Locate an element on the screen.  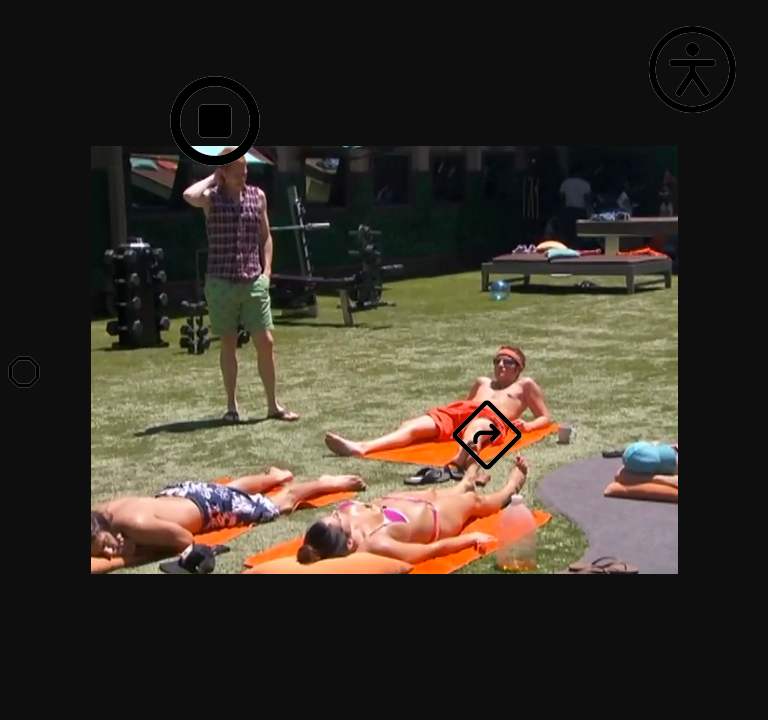
stop or halt action indicator is located at coordinates (24, 372).